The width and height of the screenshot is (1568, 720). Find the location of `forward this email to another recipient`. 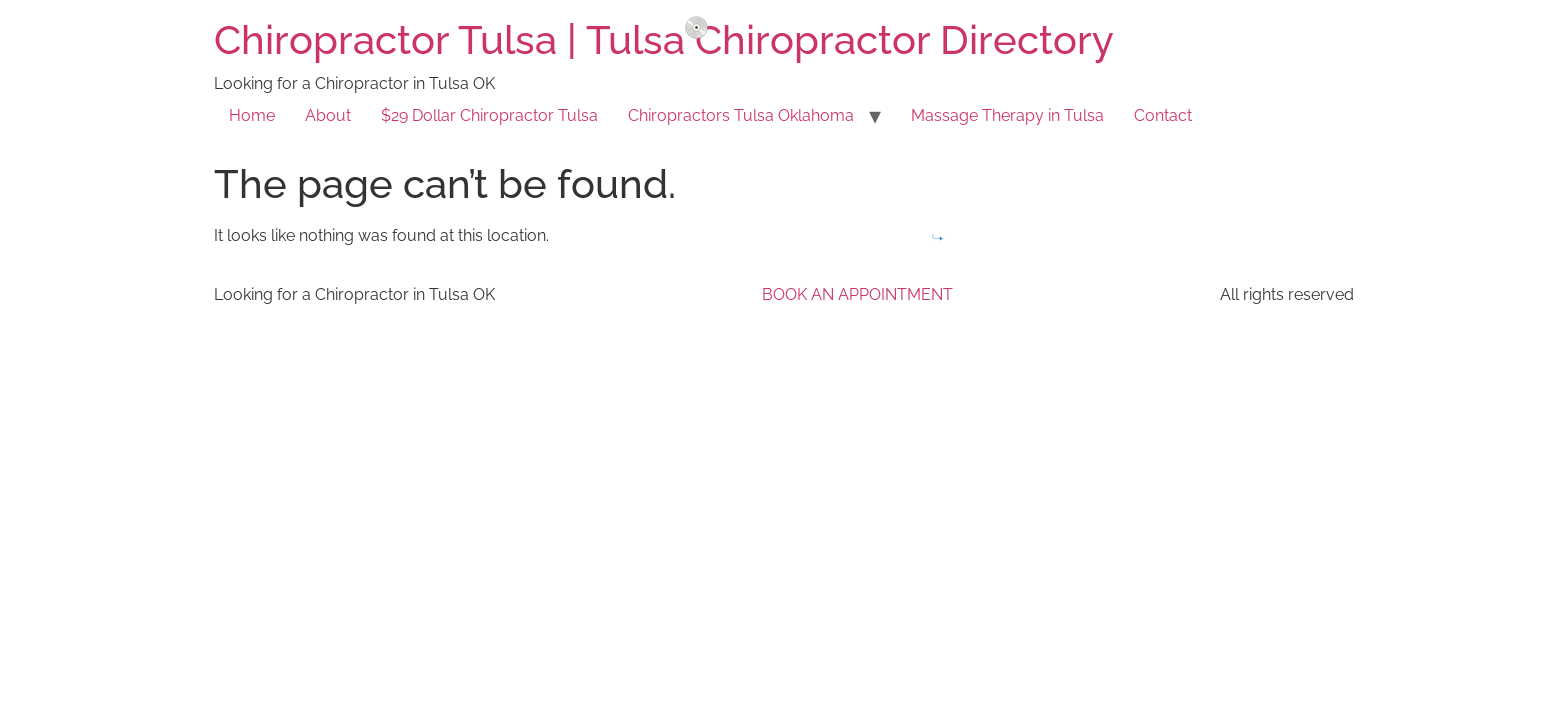

forward this email to another recipient is located at coordinates (938, 237).